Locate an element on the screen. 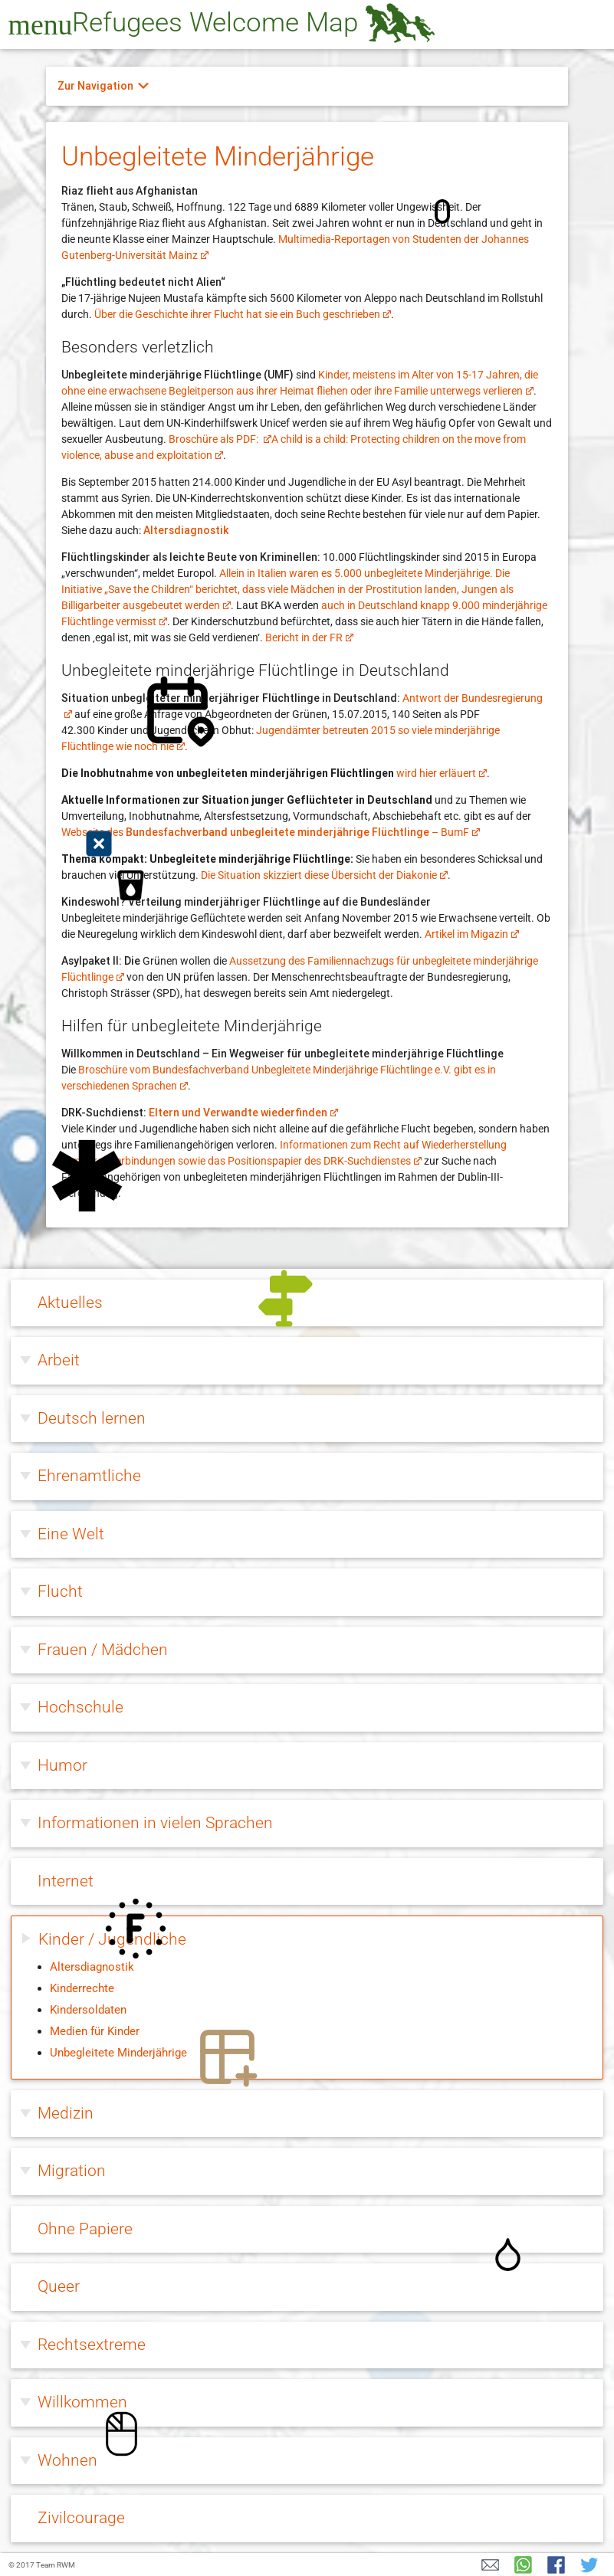  set exposure compensation to zero is located at coordinates (442, 211).